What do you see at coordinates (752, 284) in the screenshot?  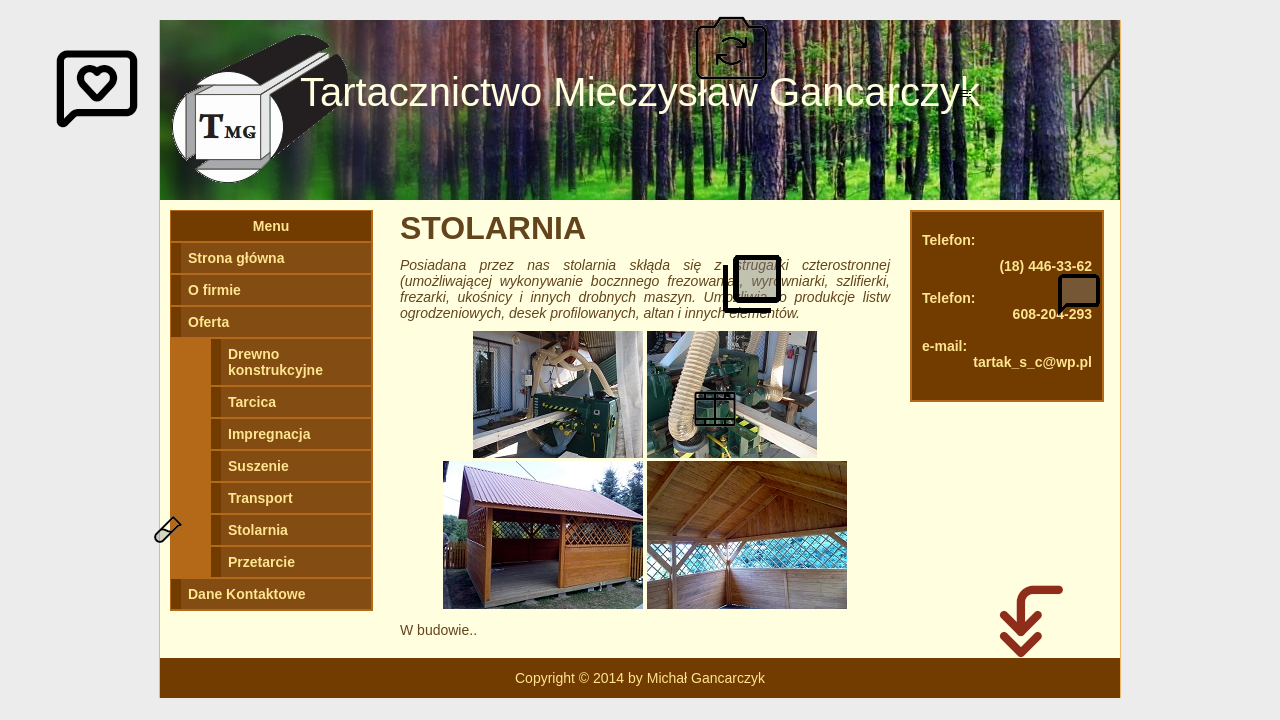 I see `view stacked or layered content` at bounding box center [752, 284].